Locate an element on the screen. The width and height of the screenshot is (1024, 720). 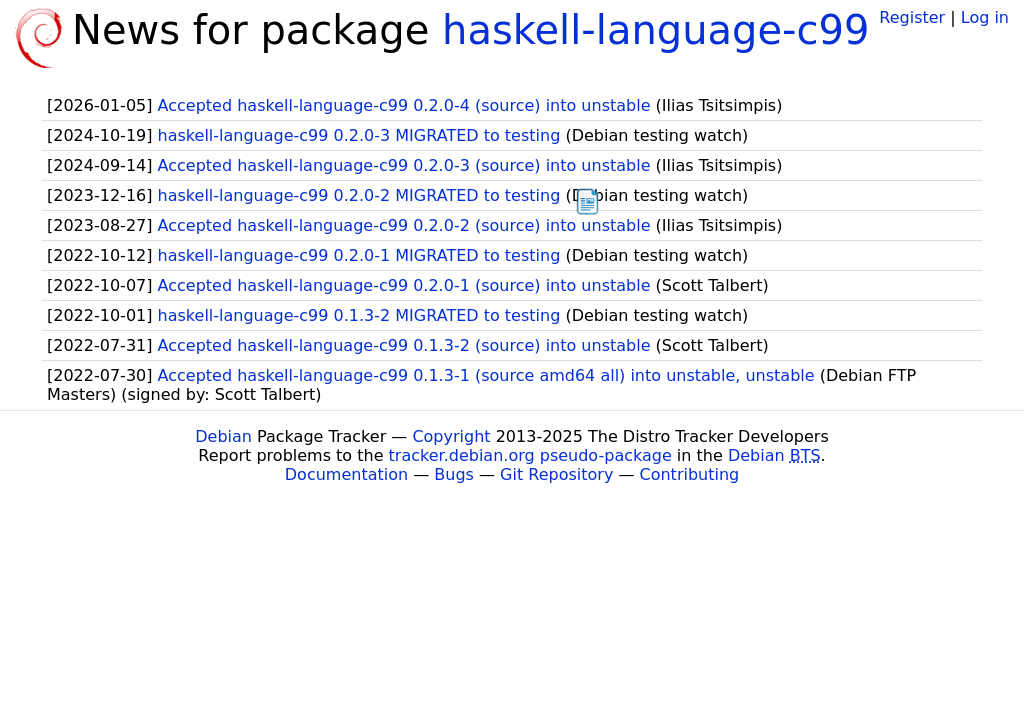
access your iMovie media library is located at coordinates (752, 586).